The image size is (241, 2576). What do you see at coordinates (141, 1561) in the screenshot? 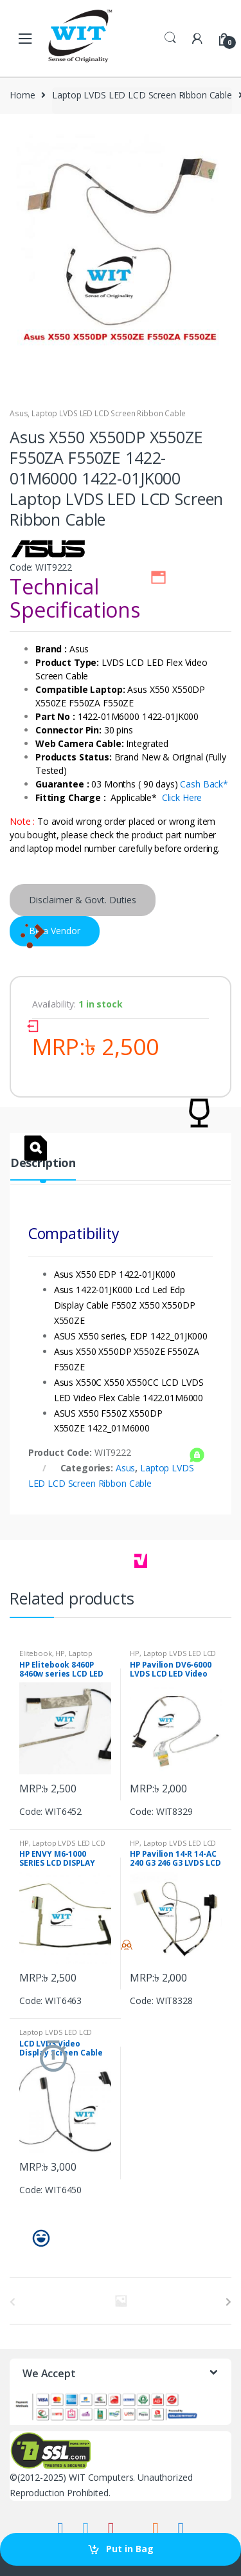
I see `vBulletin forum software logo` at bounding box center [141, 1561].